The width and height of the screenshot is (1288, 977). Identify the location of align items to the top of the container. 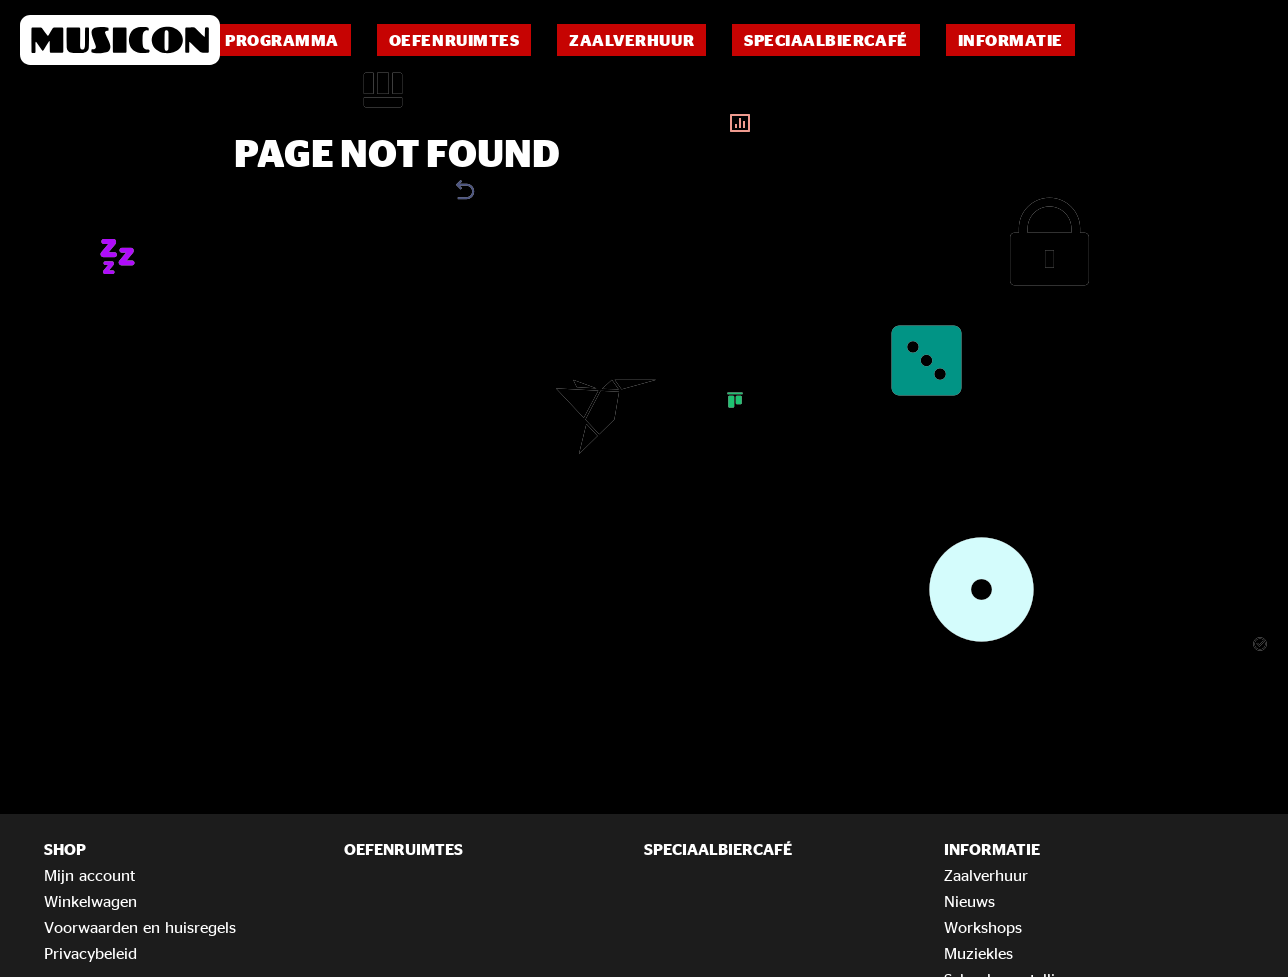
(735, 400).